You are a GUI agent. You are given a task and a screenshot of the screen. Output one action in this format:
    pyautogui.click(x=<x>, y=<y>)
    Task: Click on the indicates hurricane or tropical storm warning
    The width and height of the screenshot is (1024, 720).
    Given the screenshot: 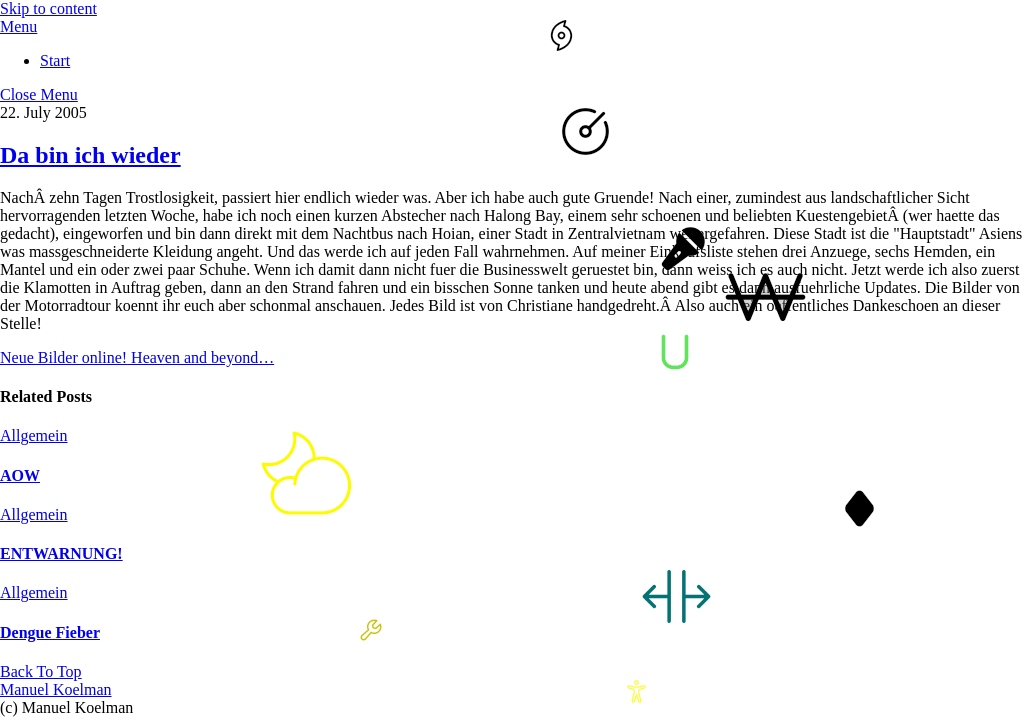 What is the action you would take?
    pyautogui.click(x=561, y=35)
    